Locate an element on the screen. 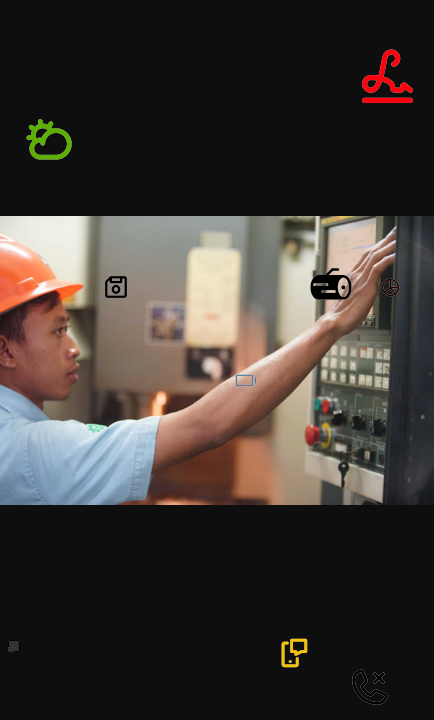 The width and height of the screenshot is (434, 720). add your signature to a document is located at coordinates (387, 77).